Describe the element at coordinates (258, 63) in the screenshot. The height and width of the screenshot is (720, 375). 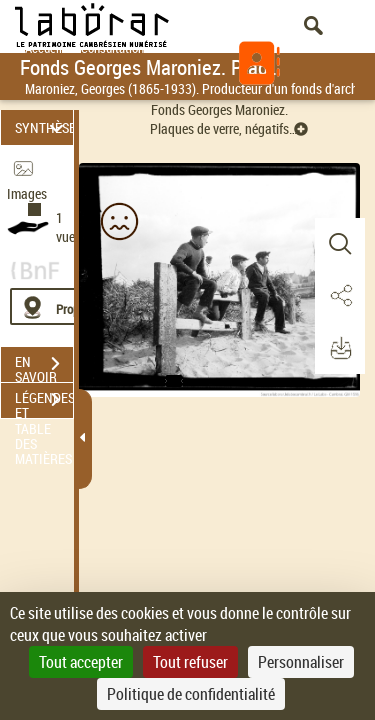
I see `open your contacts list` at that location.